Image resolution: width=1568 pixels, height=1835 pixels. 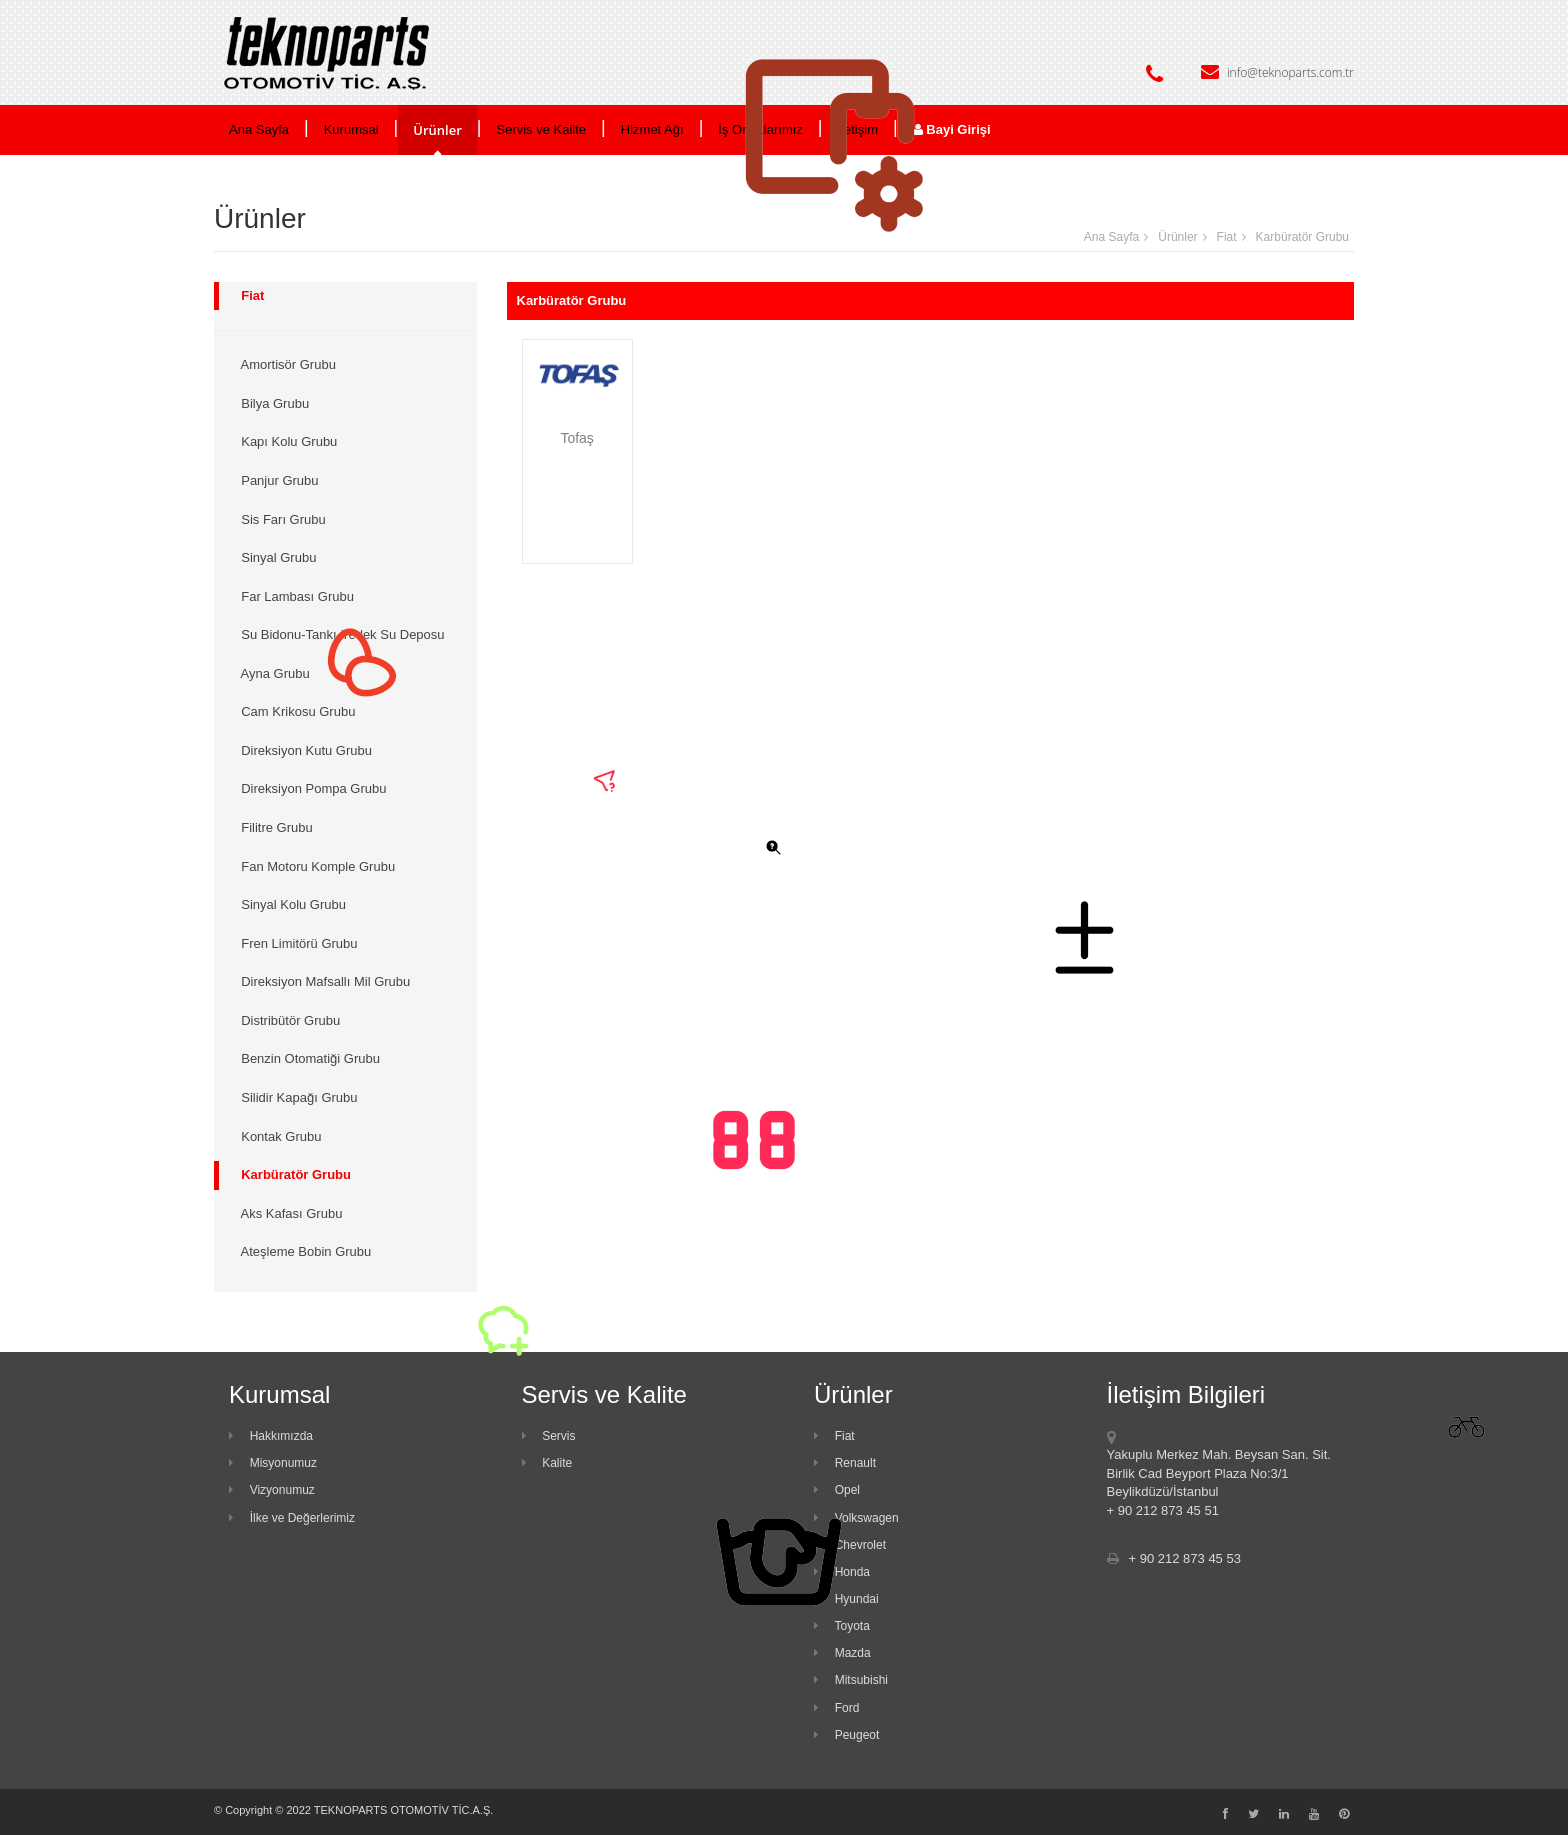 I want to click on search for help or support topics, so click(x=773, y=847).